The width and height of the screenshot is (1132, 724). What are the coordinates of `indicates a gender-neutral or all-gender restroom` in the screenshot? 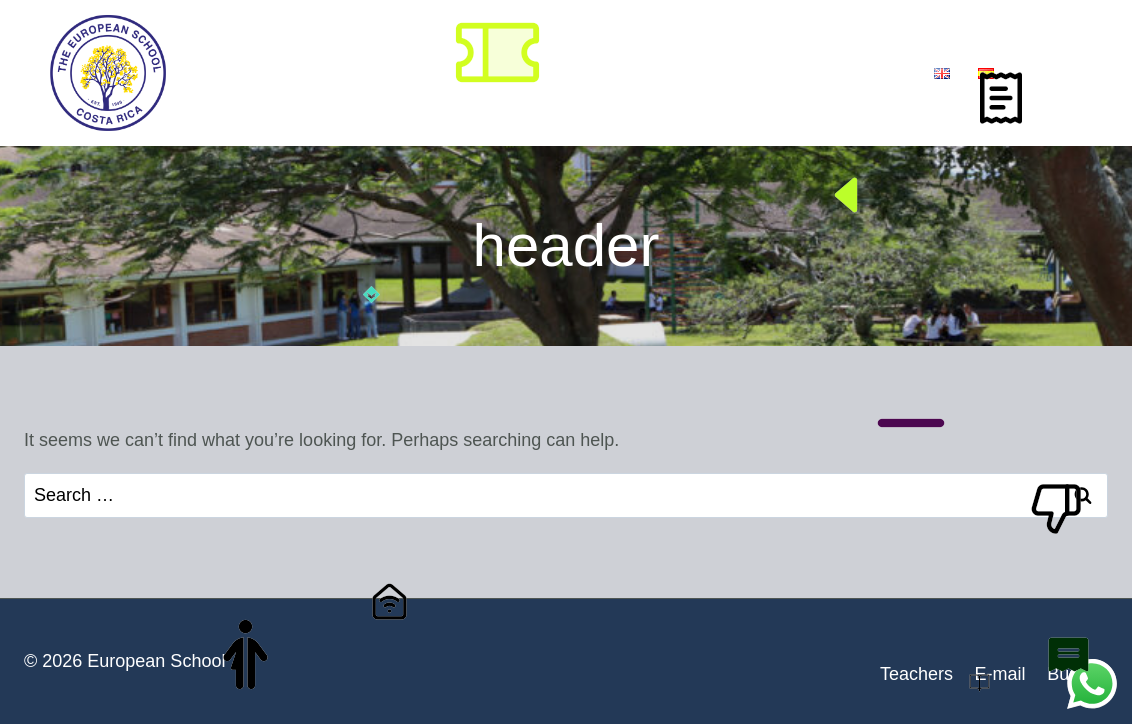 It's located at (245, 654).